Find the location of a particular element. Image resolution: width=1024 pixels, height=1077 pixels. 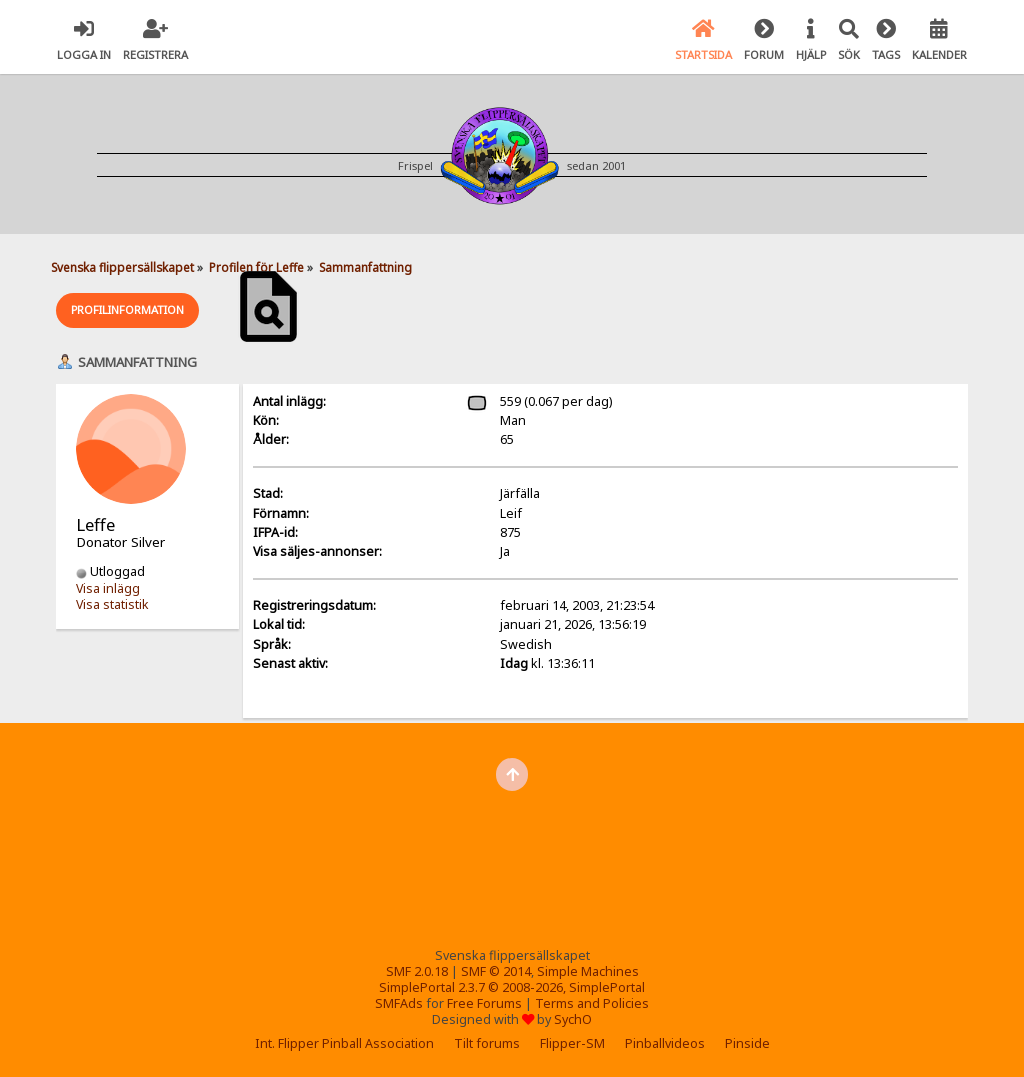

search within a document is located at coordinates (268, 306).